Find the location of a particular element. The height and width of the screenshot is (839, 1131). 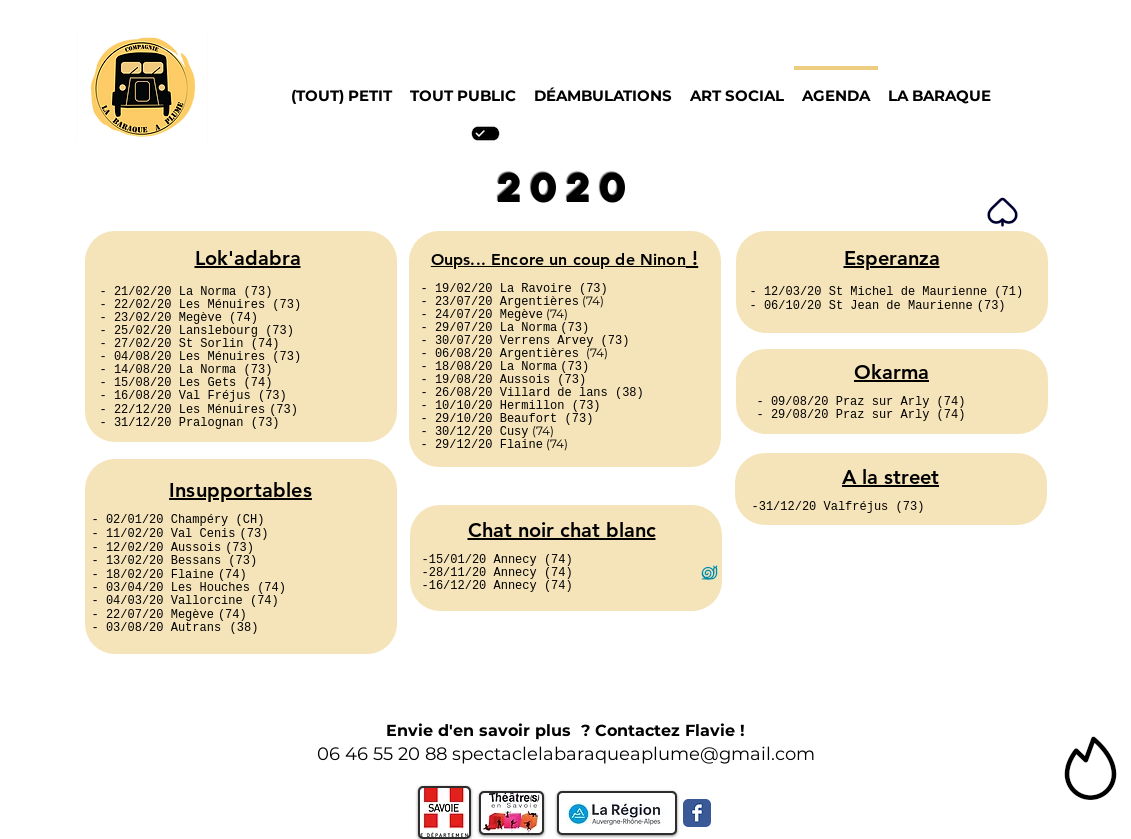

indicates trending or hot content is located at coordinates (1090, 769).